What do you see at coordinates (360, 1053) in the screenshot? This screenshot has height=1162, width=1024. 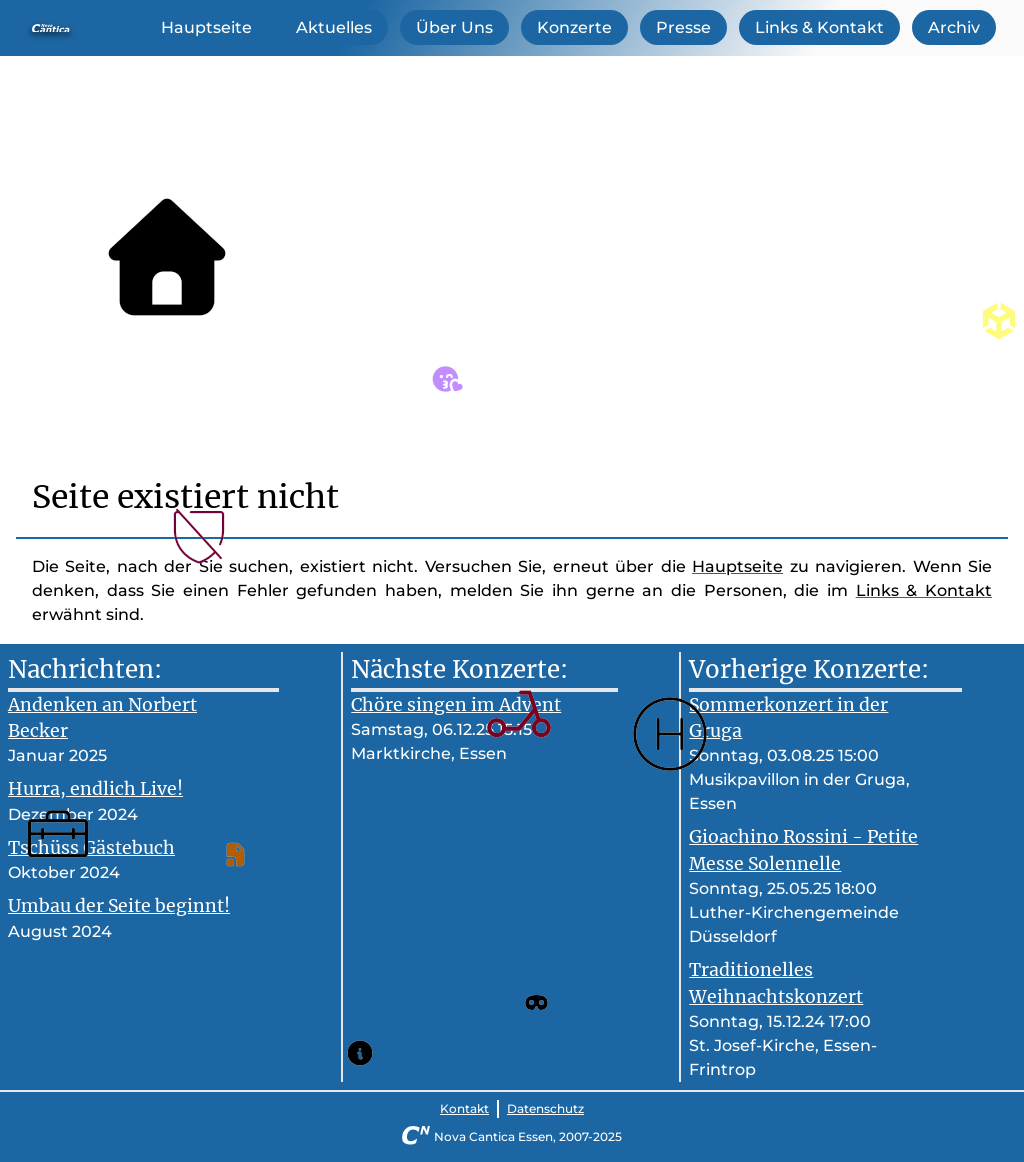 I see `view more information or details` at bounding box center [360, 1053].